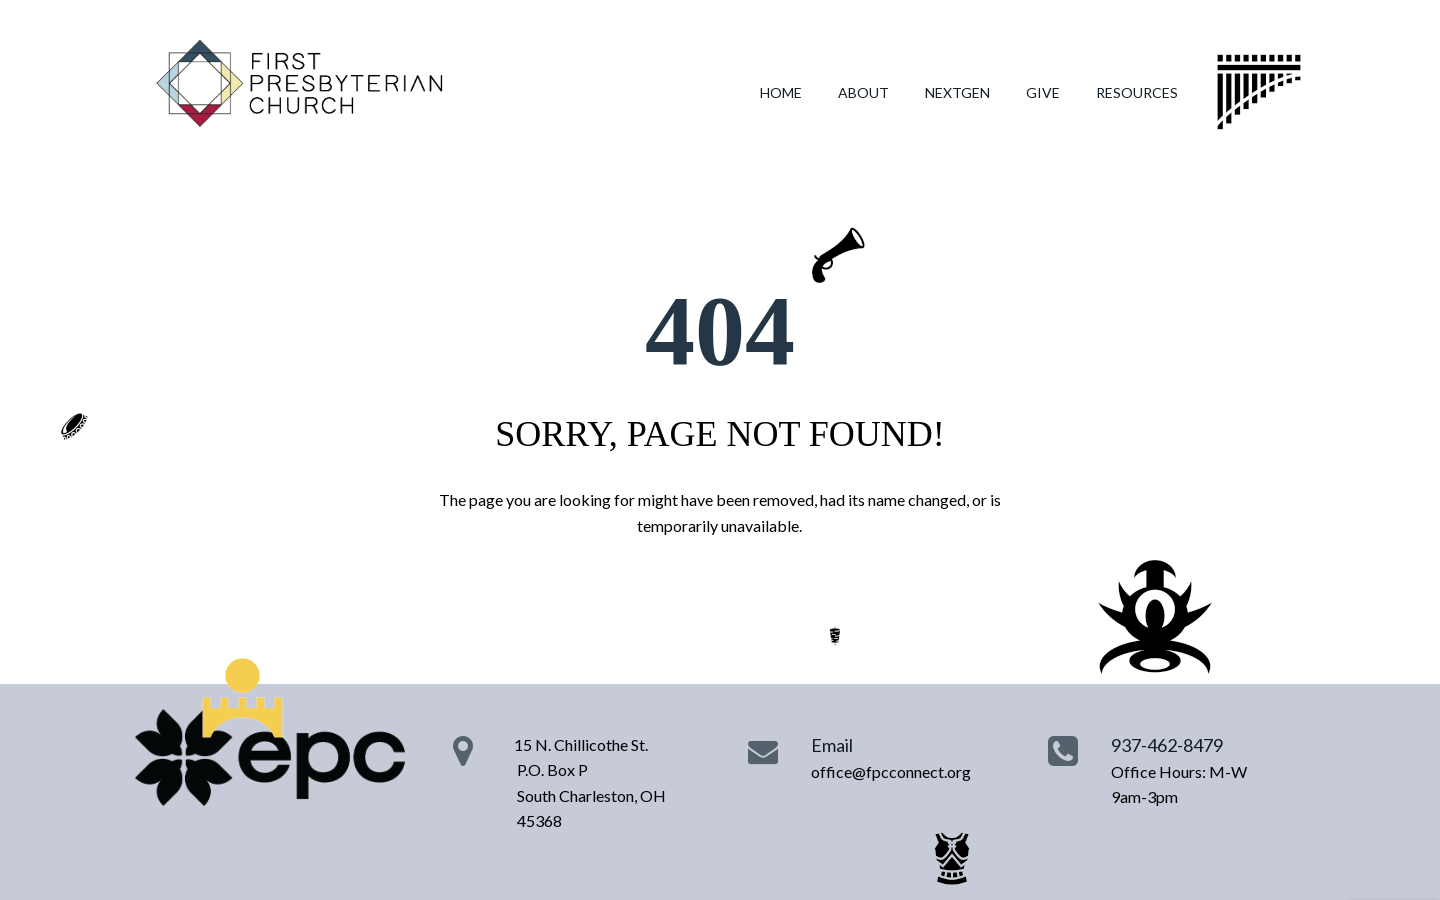 This screenshot has width=1440, height=900. What do you see at coordinates (242, 697) in the screenshot?
I see `travel to or view a bridge location` at bounding box center [242, 697].